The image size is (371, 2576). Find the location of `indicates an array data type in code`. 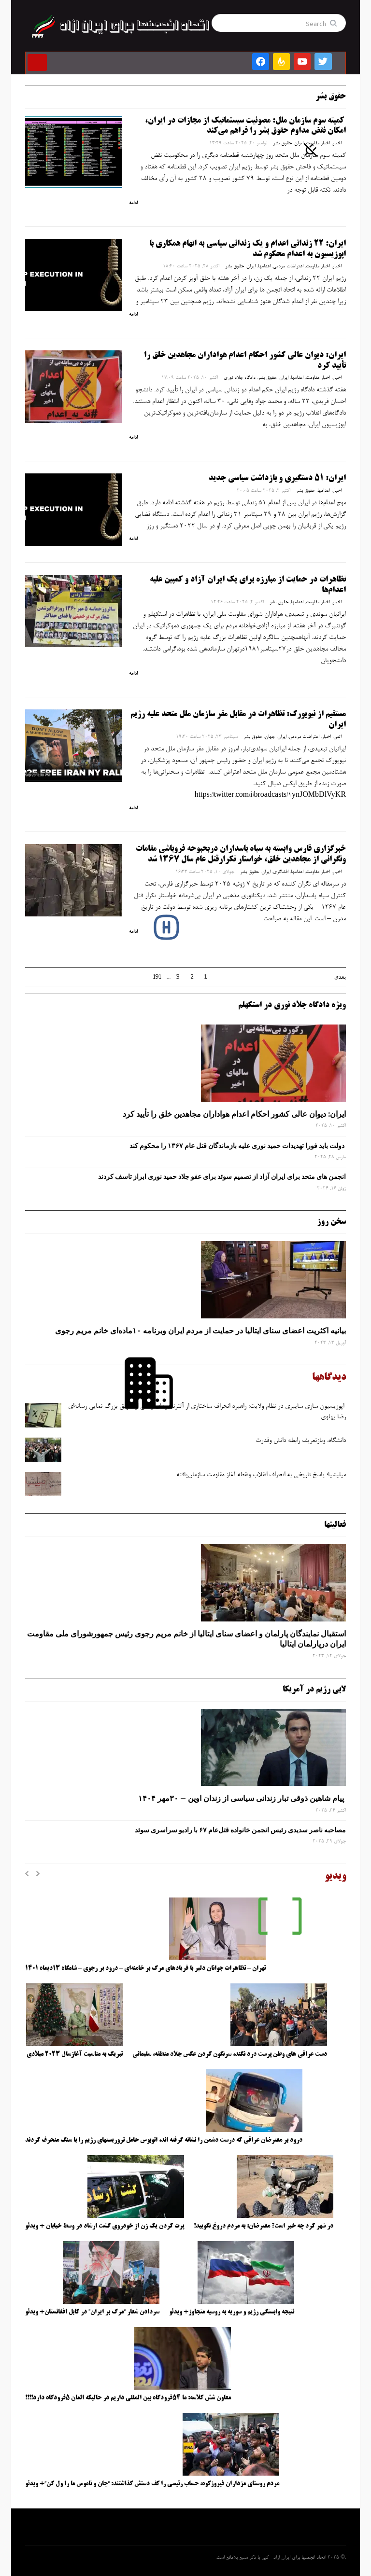

indicates an array data type in code is located at coordinates (280, 1916).